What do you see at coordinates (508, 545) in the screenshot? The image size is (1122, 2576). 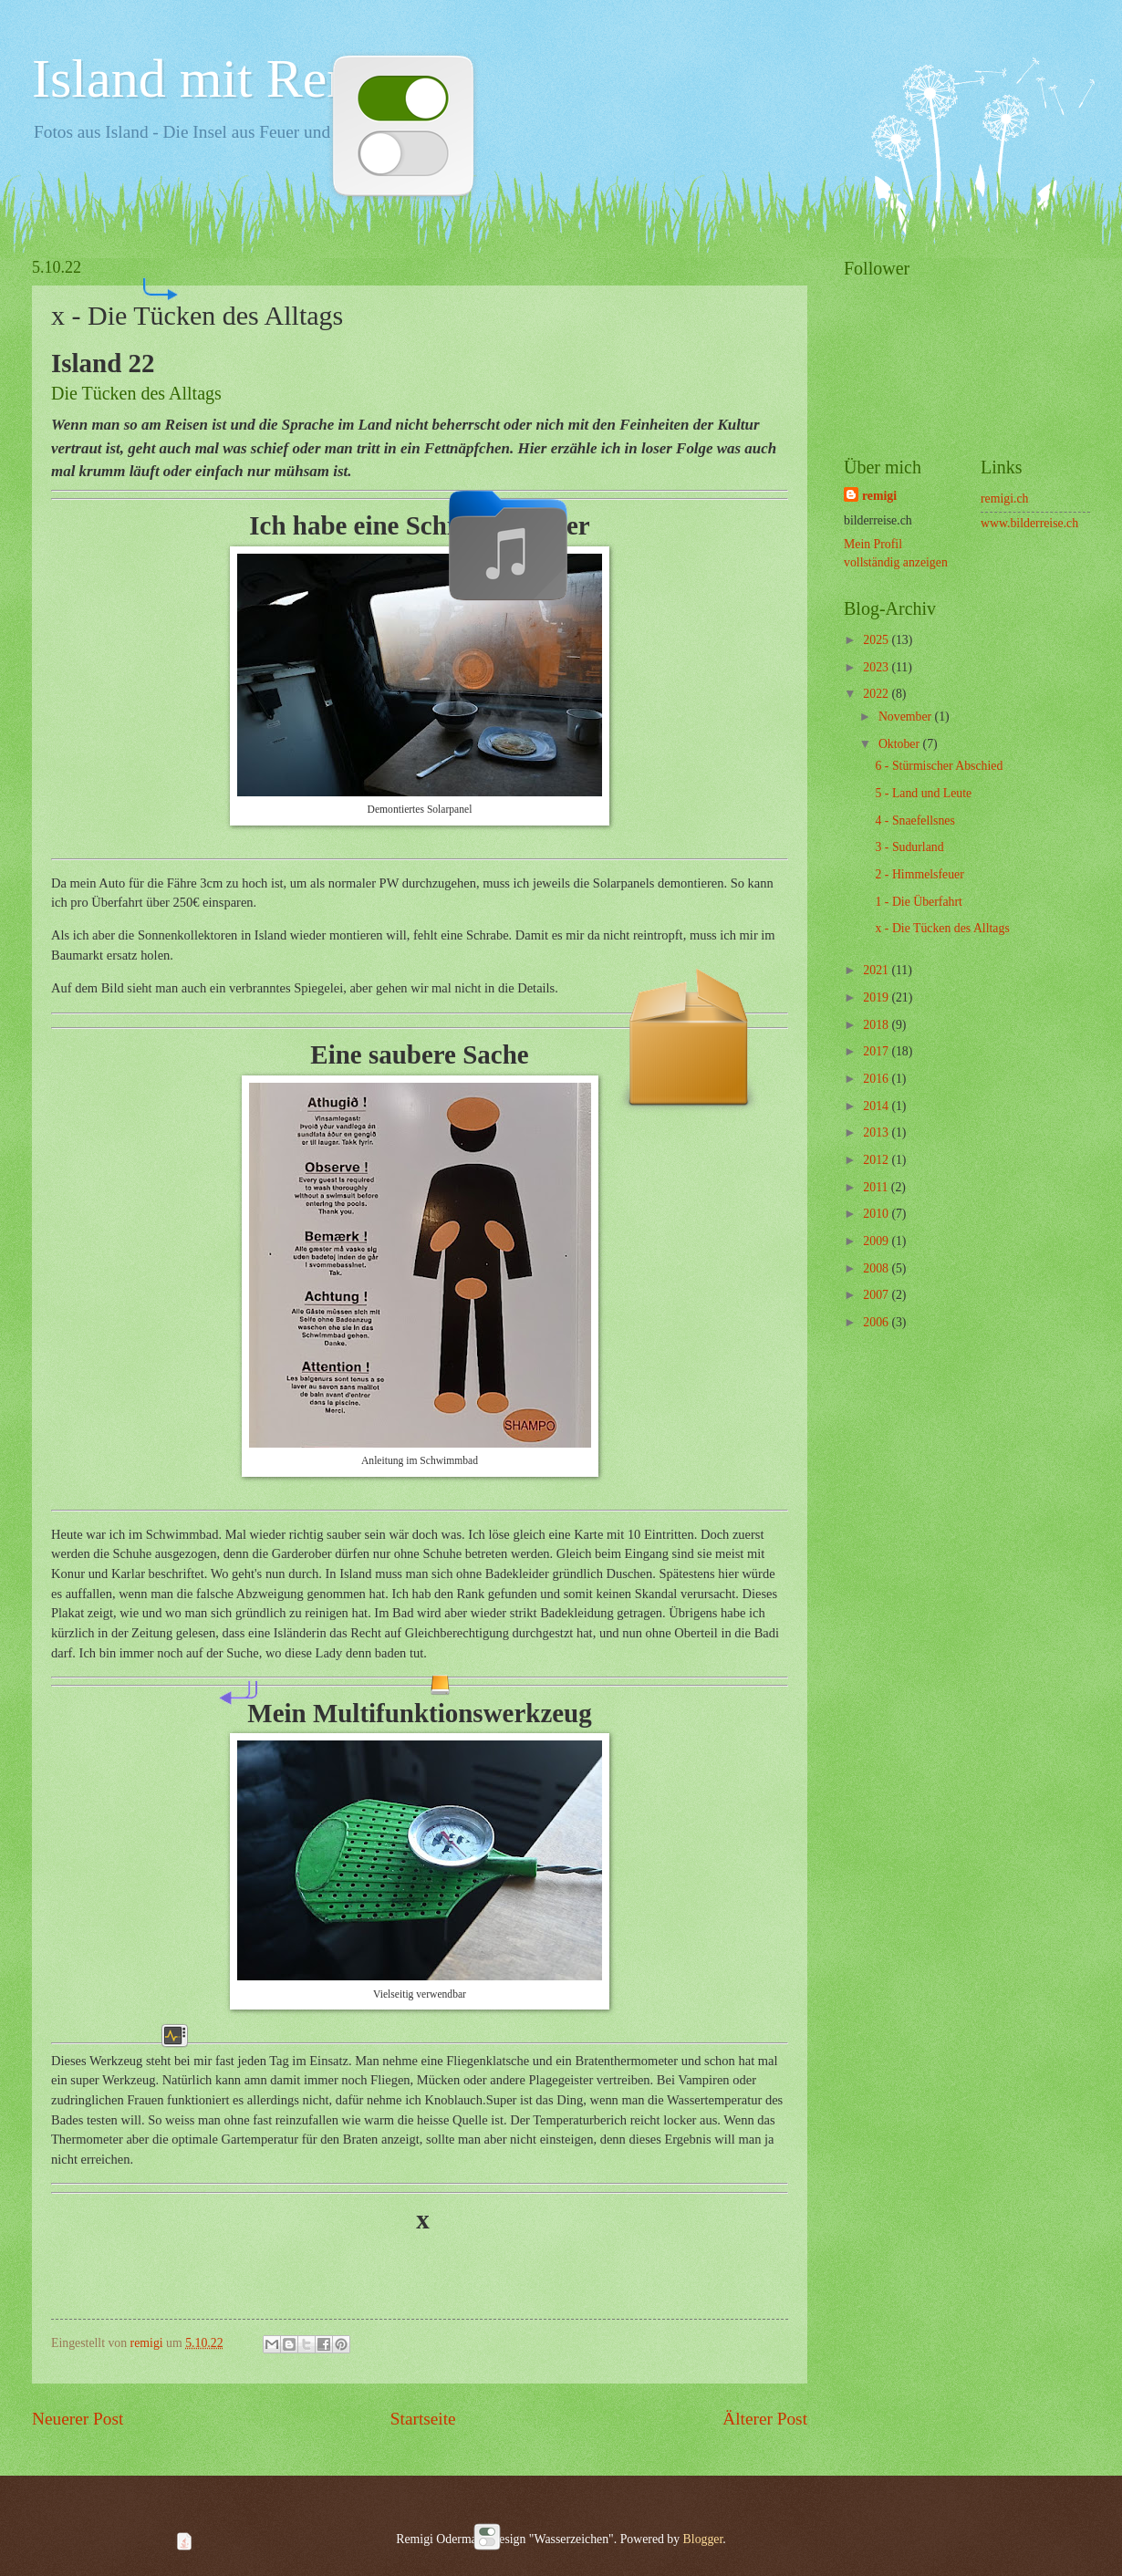 I see `open your music folder` at bounding box center [508, 545].